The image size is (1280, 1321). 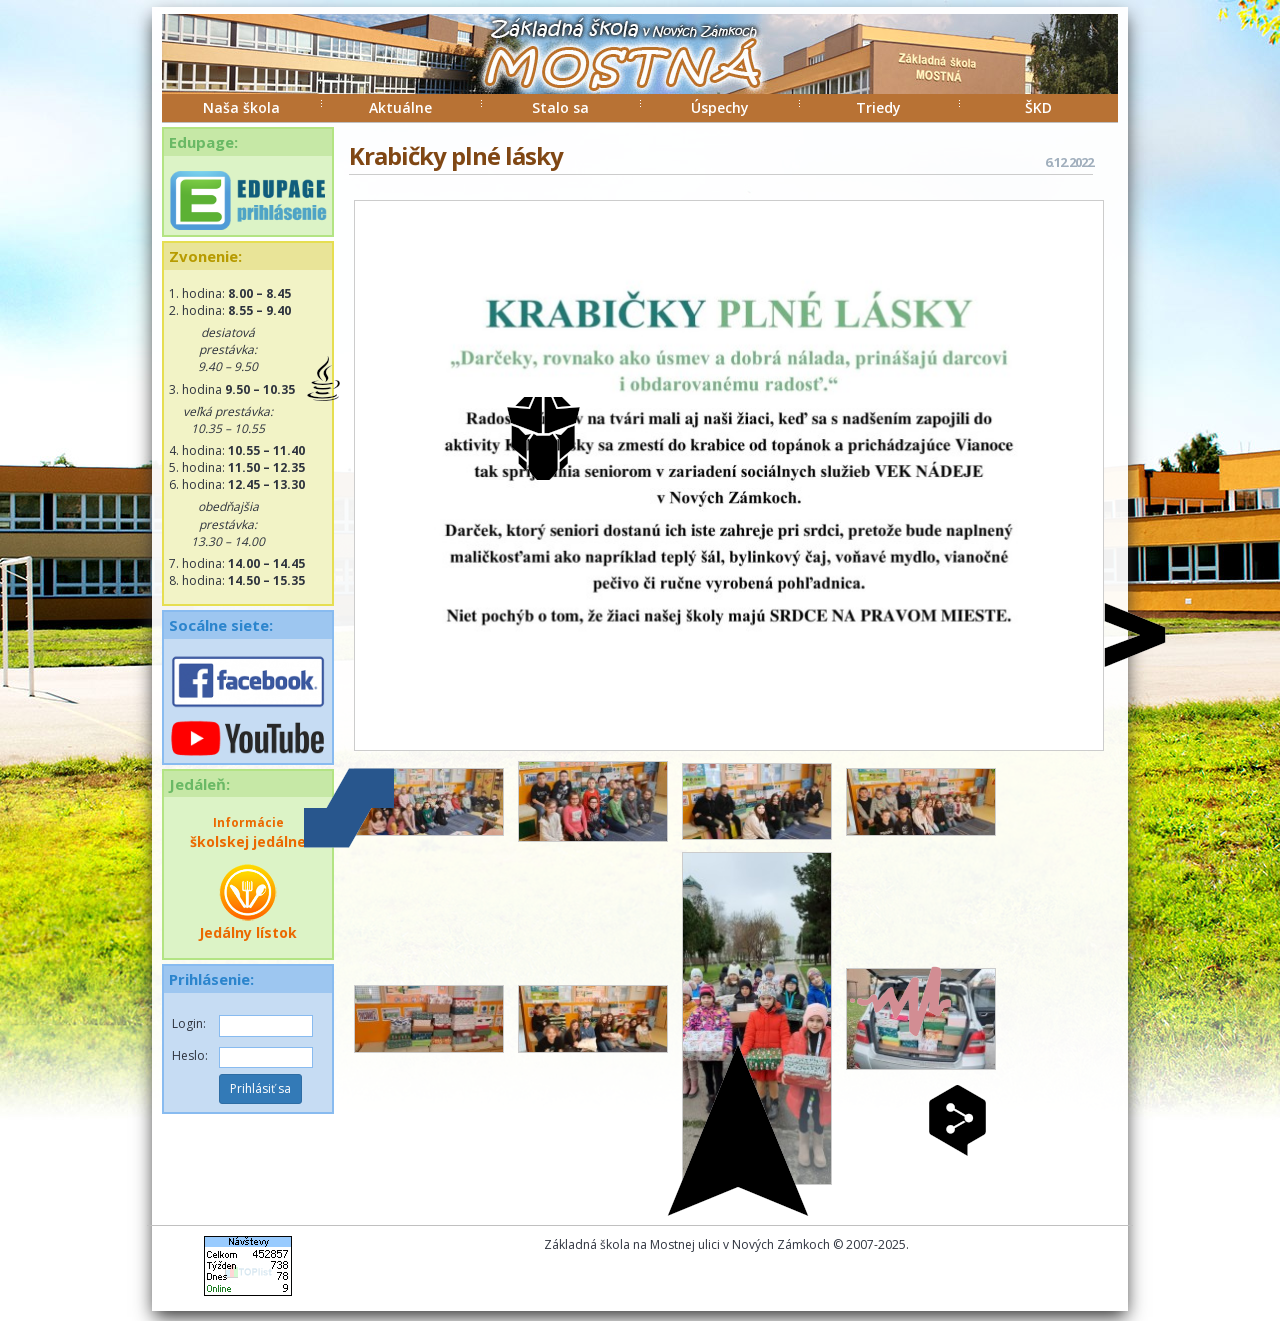 What do you see at coordinates (543, 438) in the screenshot?
I see `primefaces framework logo` at bounding box center [543, 438].